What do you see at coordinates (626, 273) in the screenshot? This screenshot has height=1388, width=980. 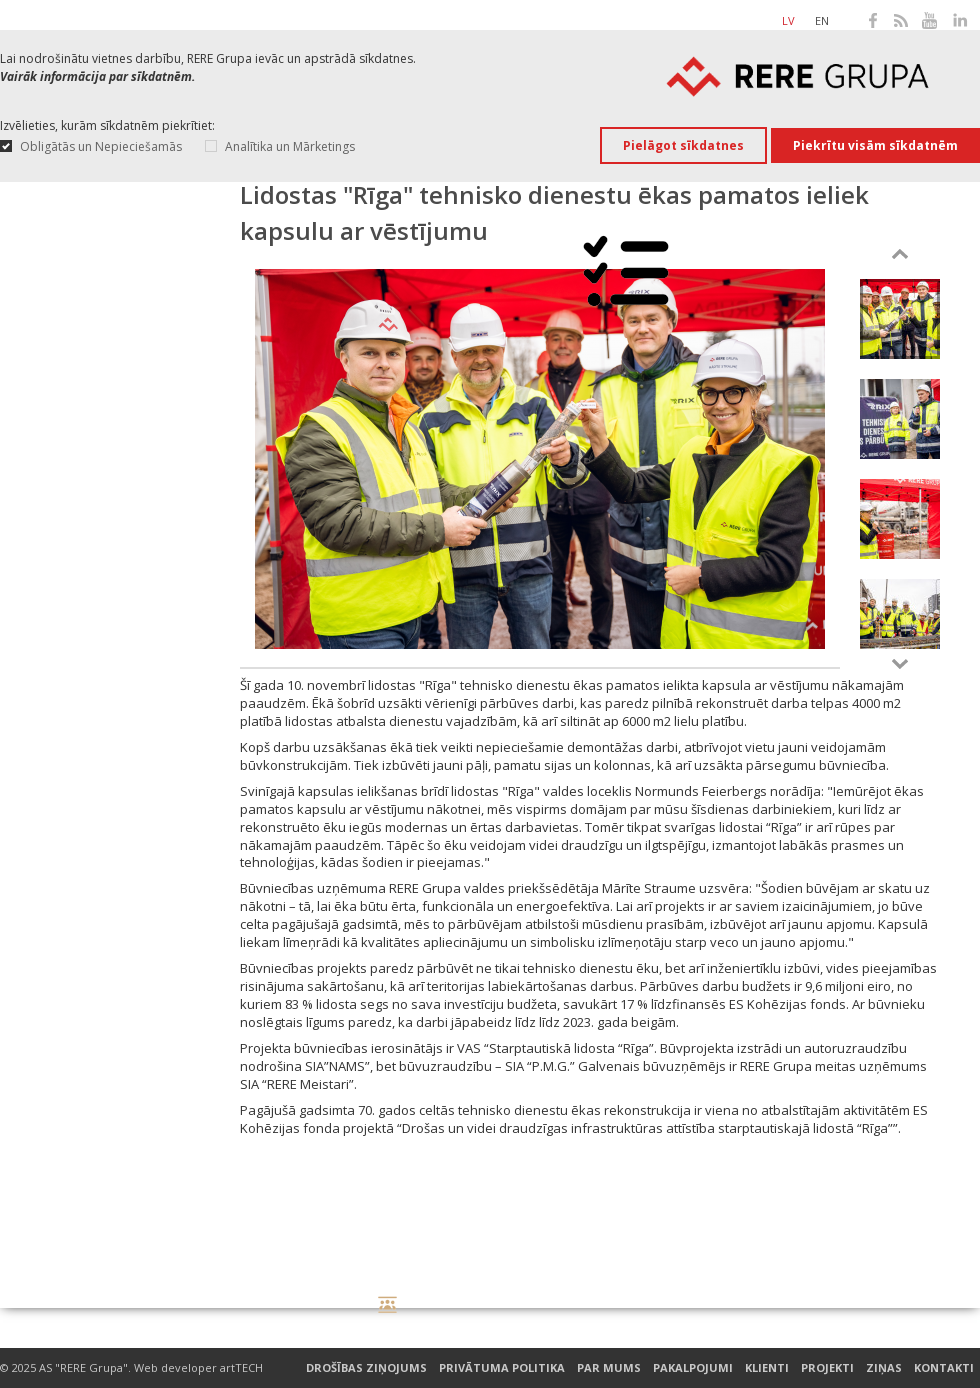 I see `view your task checklist` at bounding box center [626, 273].